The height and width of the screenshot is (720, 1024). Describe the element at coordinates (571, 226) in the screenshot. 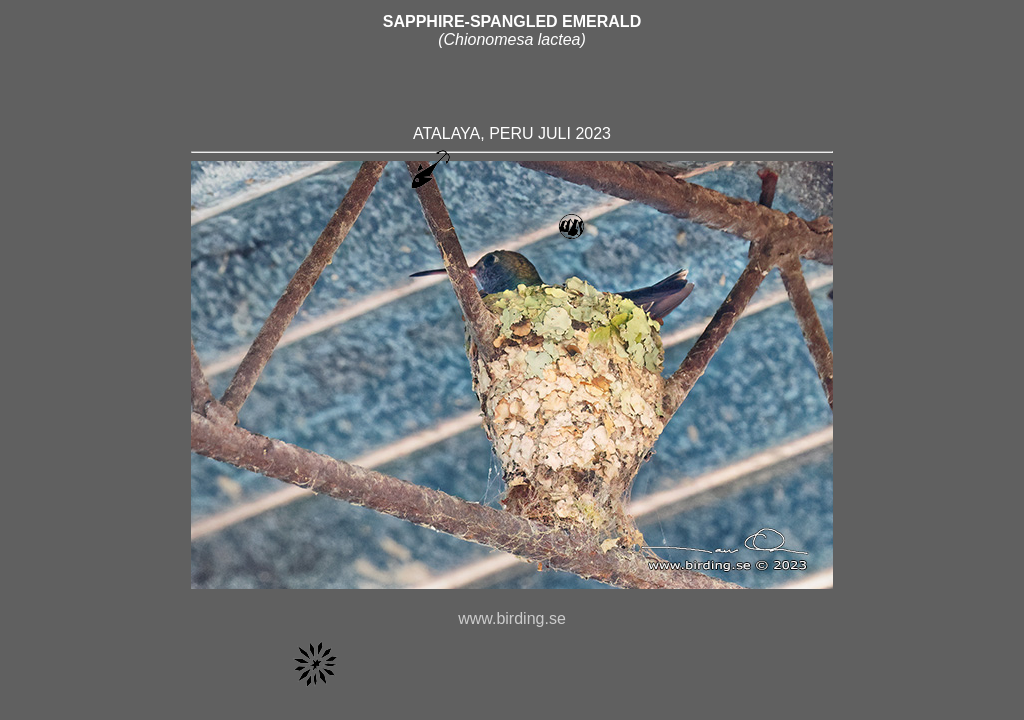

I see `indicates arctic or cold climate game environment` at that location.